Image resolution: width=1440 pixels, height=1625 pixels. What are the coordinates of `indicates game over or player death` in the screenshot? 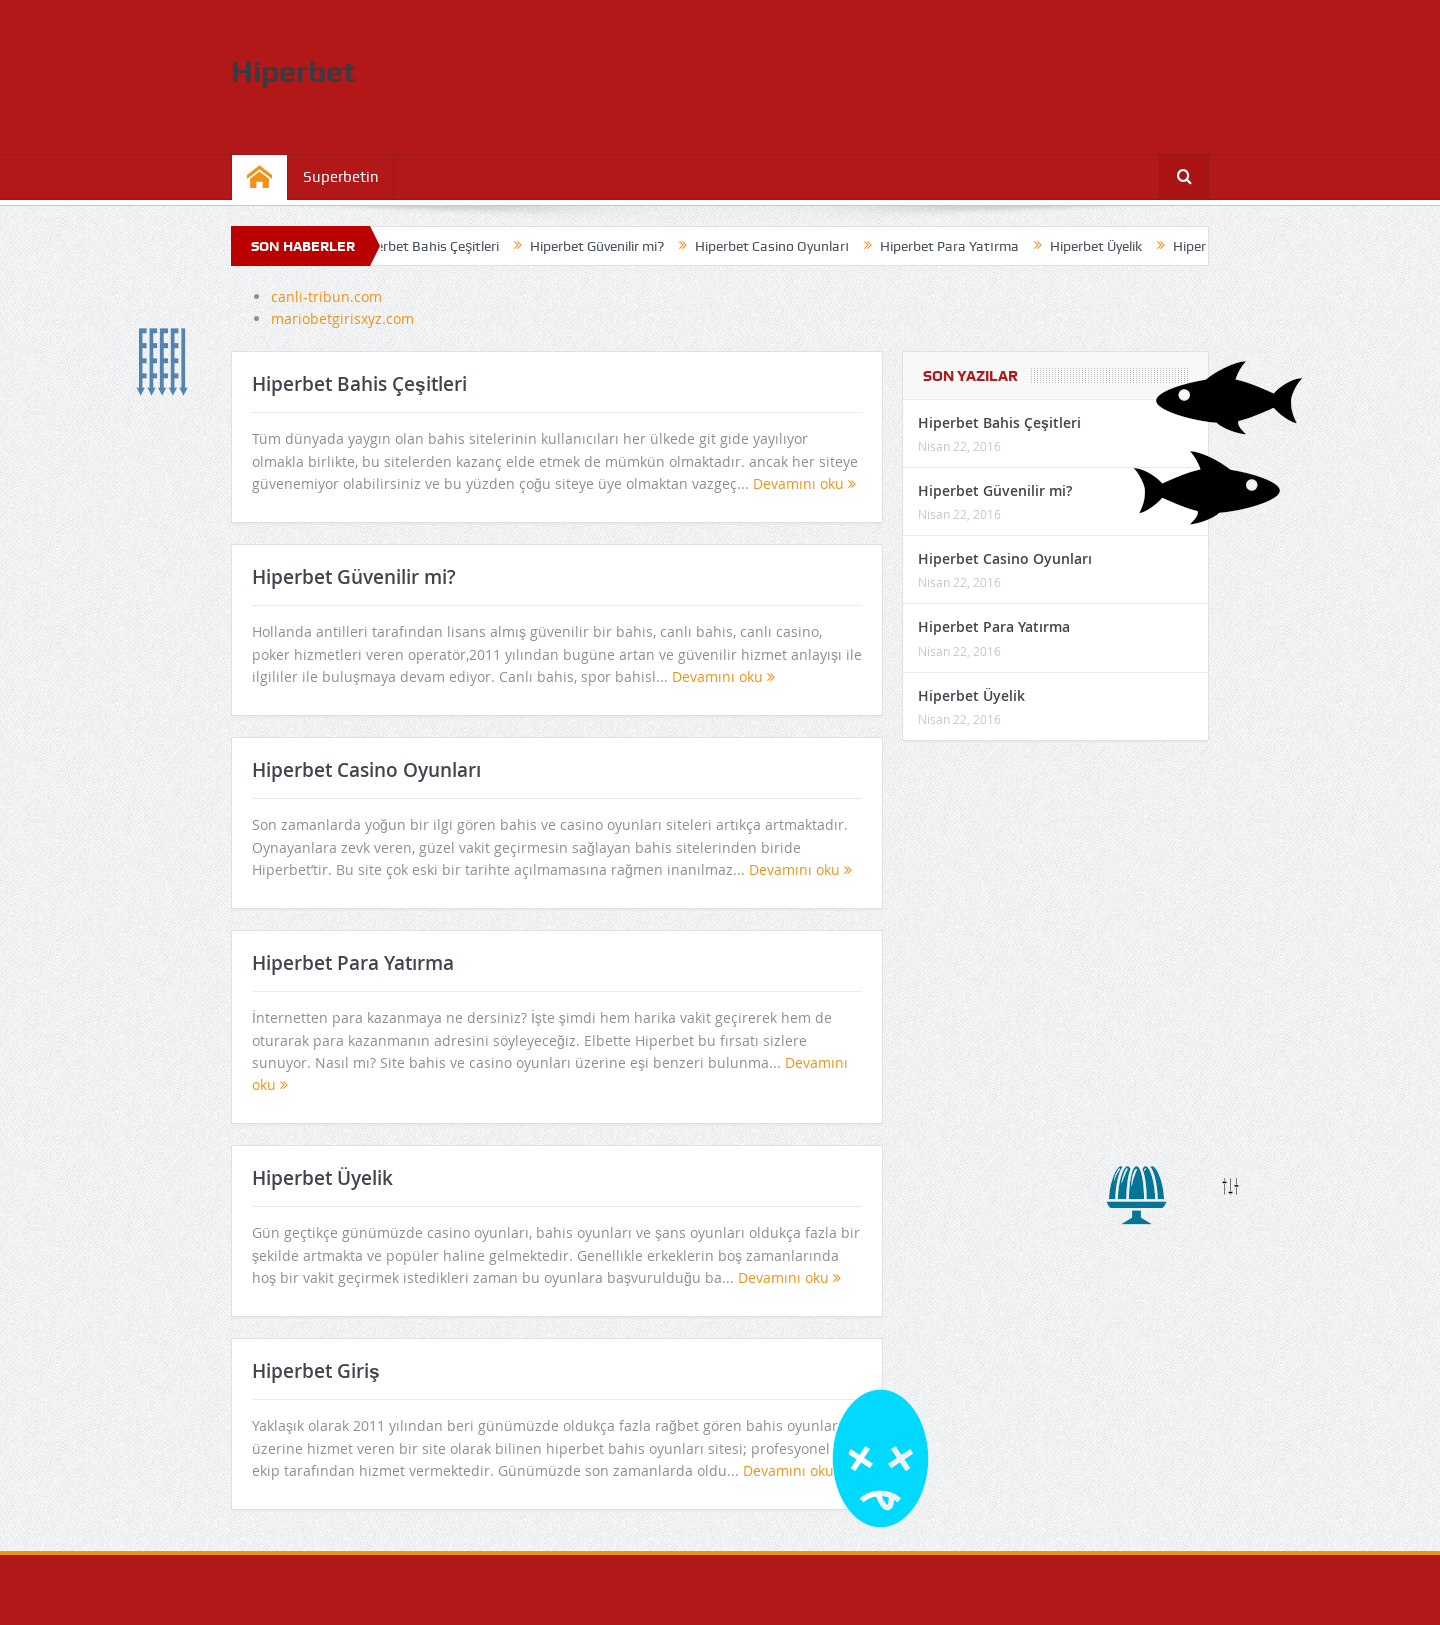 It's located at (880, 1458).